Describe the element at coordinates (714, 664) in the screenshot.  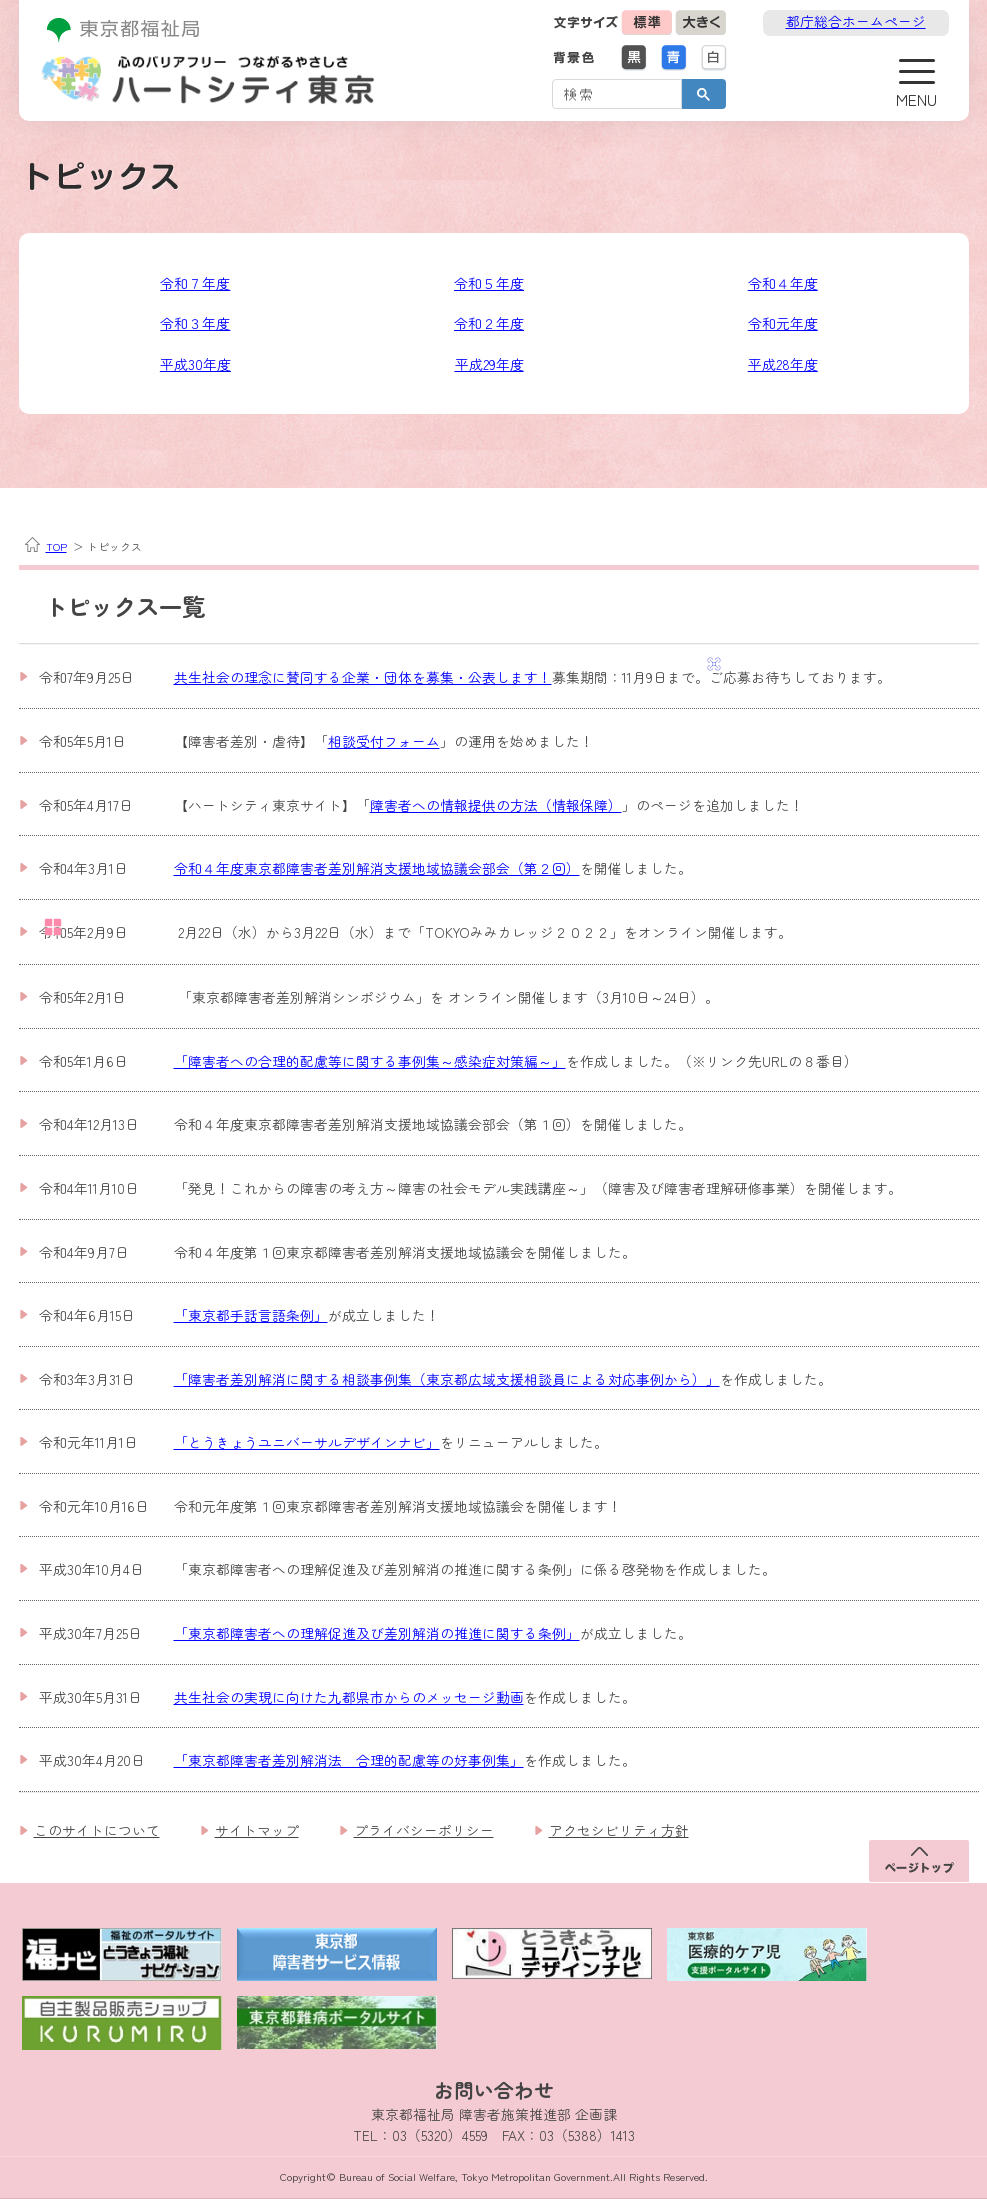
I see `access drone controls` at that location.